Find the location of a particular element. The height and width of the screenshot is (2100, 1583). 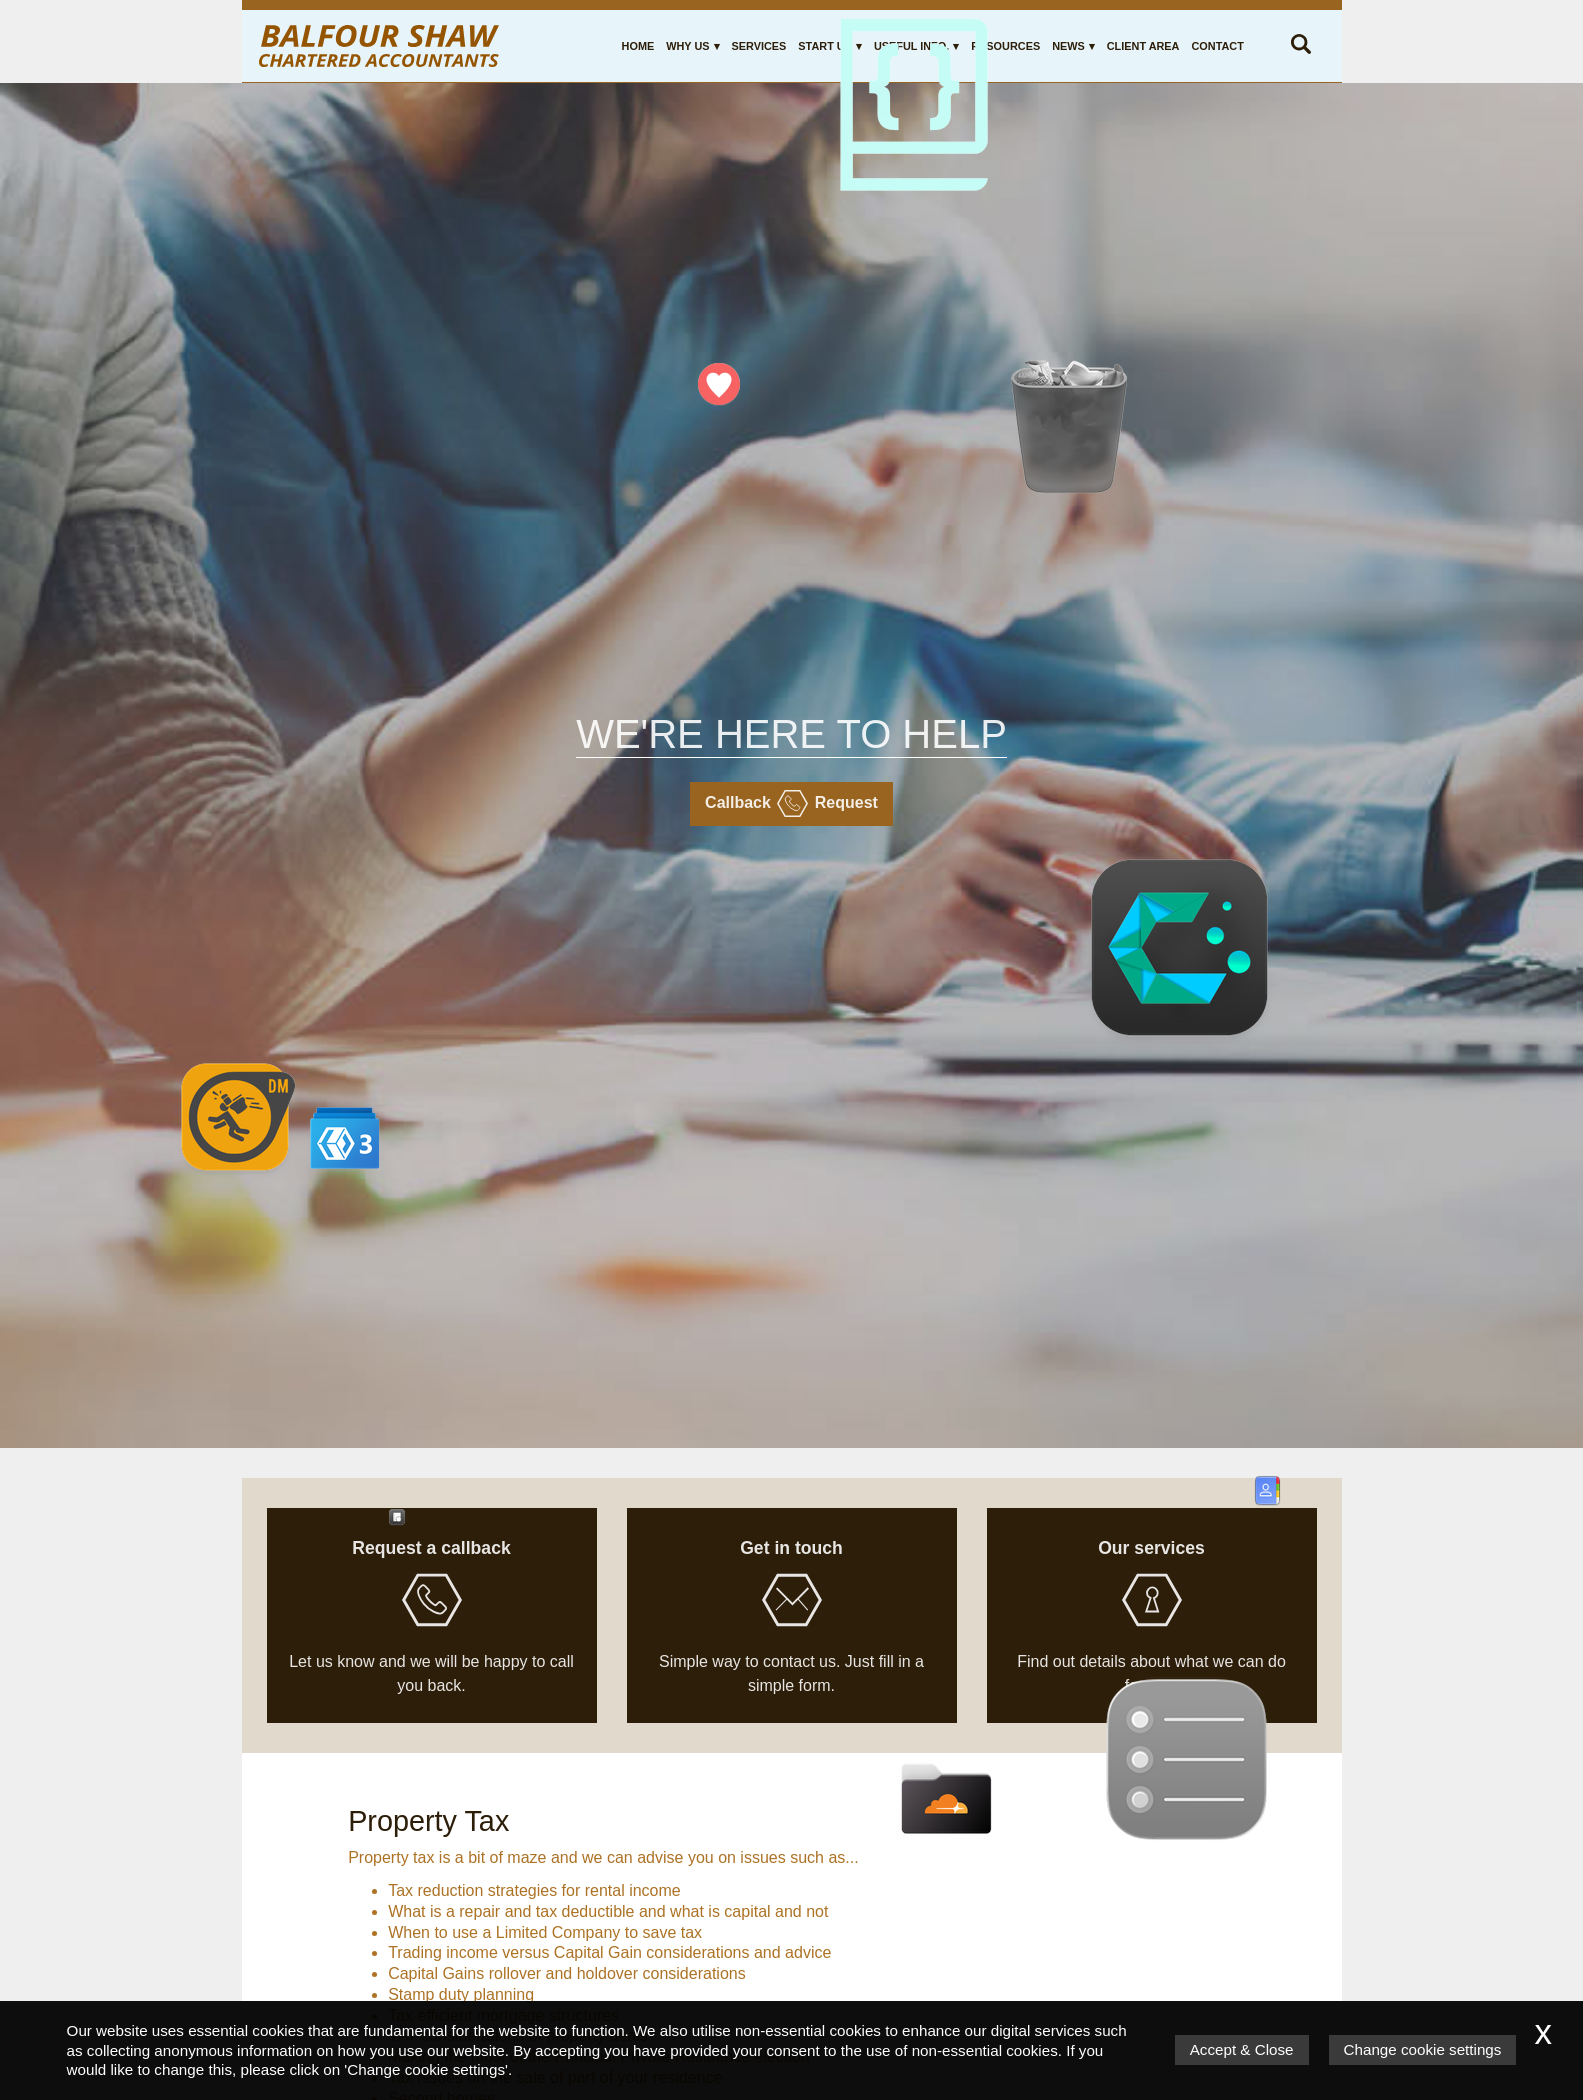

view system logs and activity history is located at coordinates (397, 1517).